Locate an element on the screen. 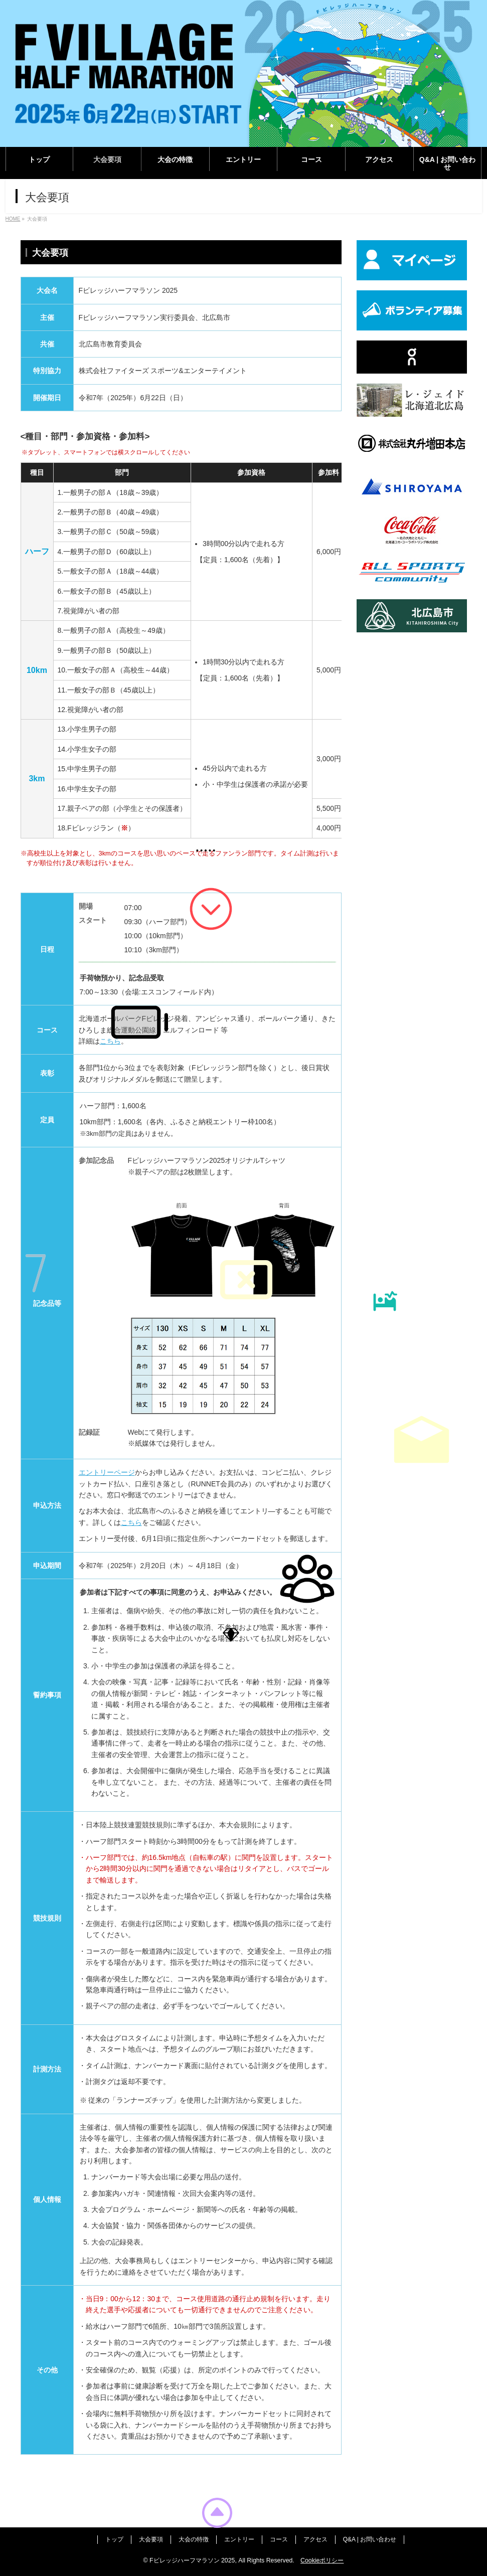 The image size is (487, 2576). close the current window is located at coordinates (246, 1280).